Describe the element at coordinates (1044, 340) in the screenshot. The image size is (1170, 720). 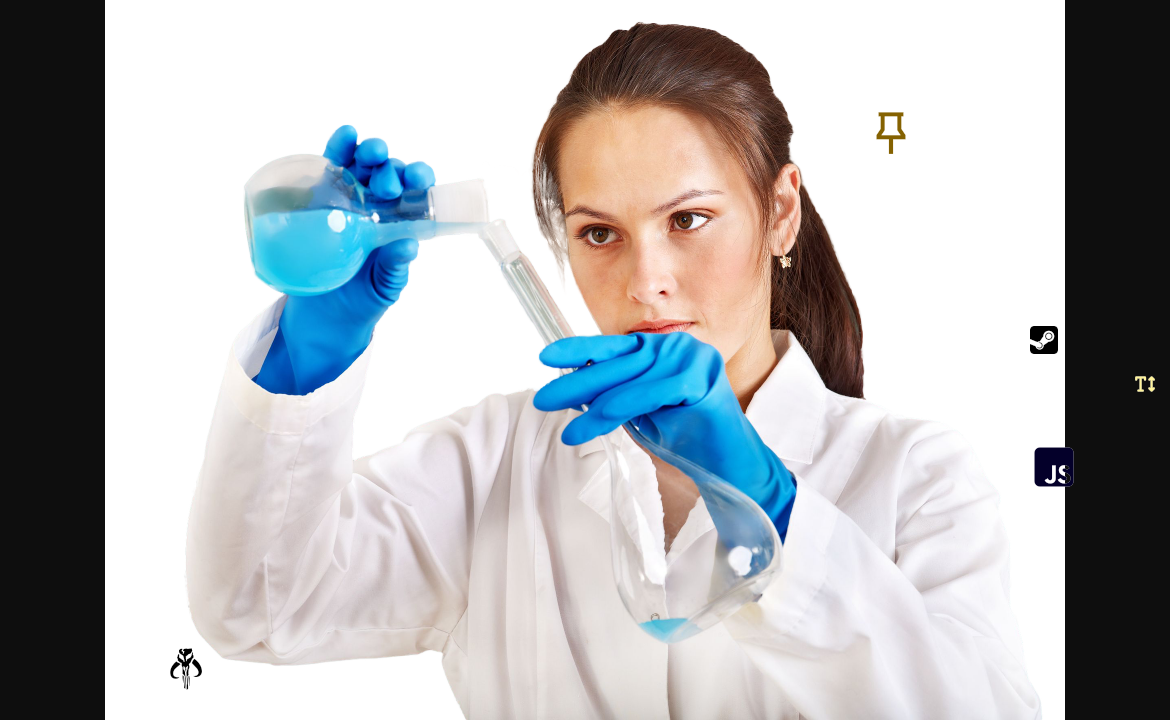
I see `open Steam application` at that location.